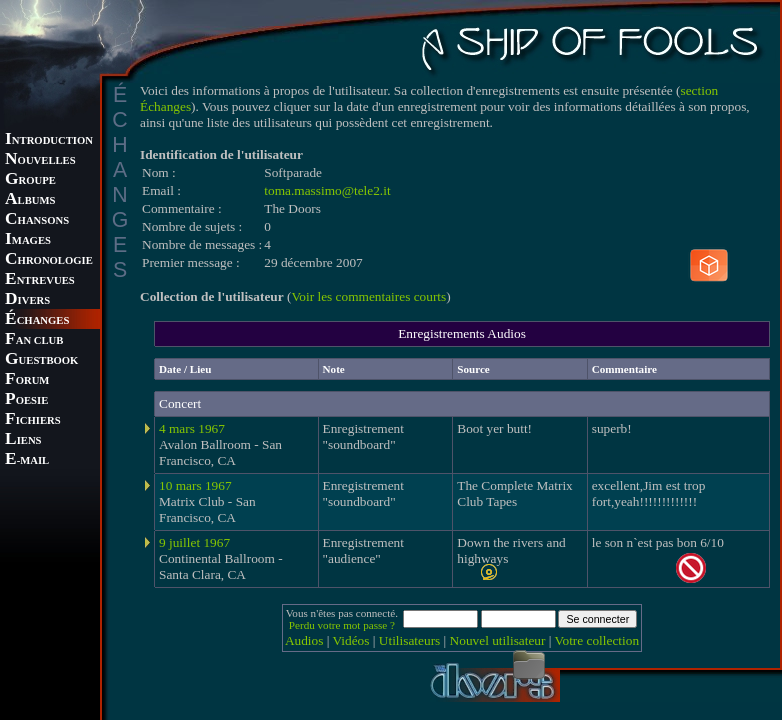 The width and height of the screenshot is (782, 720). I want to click on cancel or abort current action, so click(691, 568).